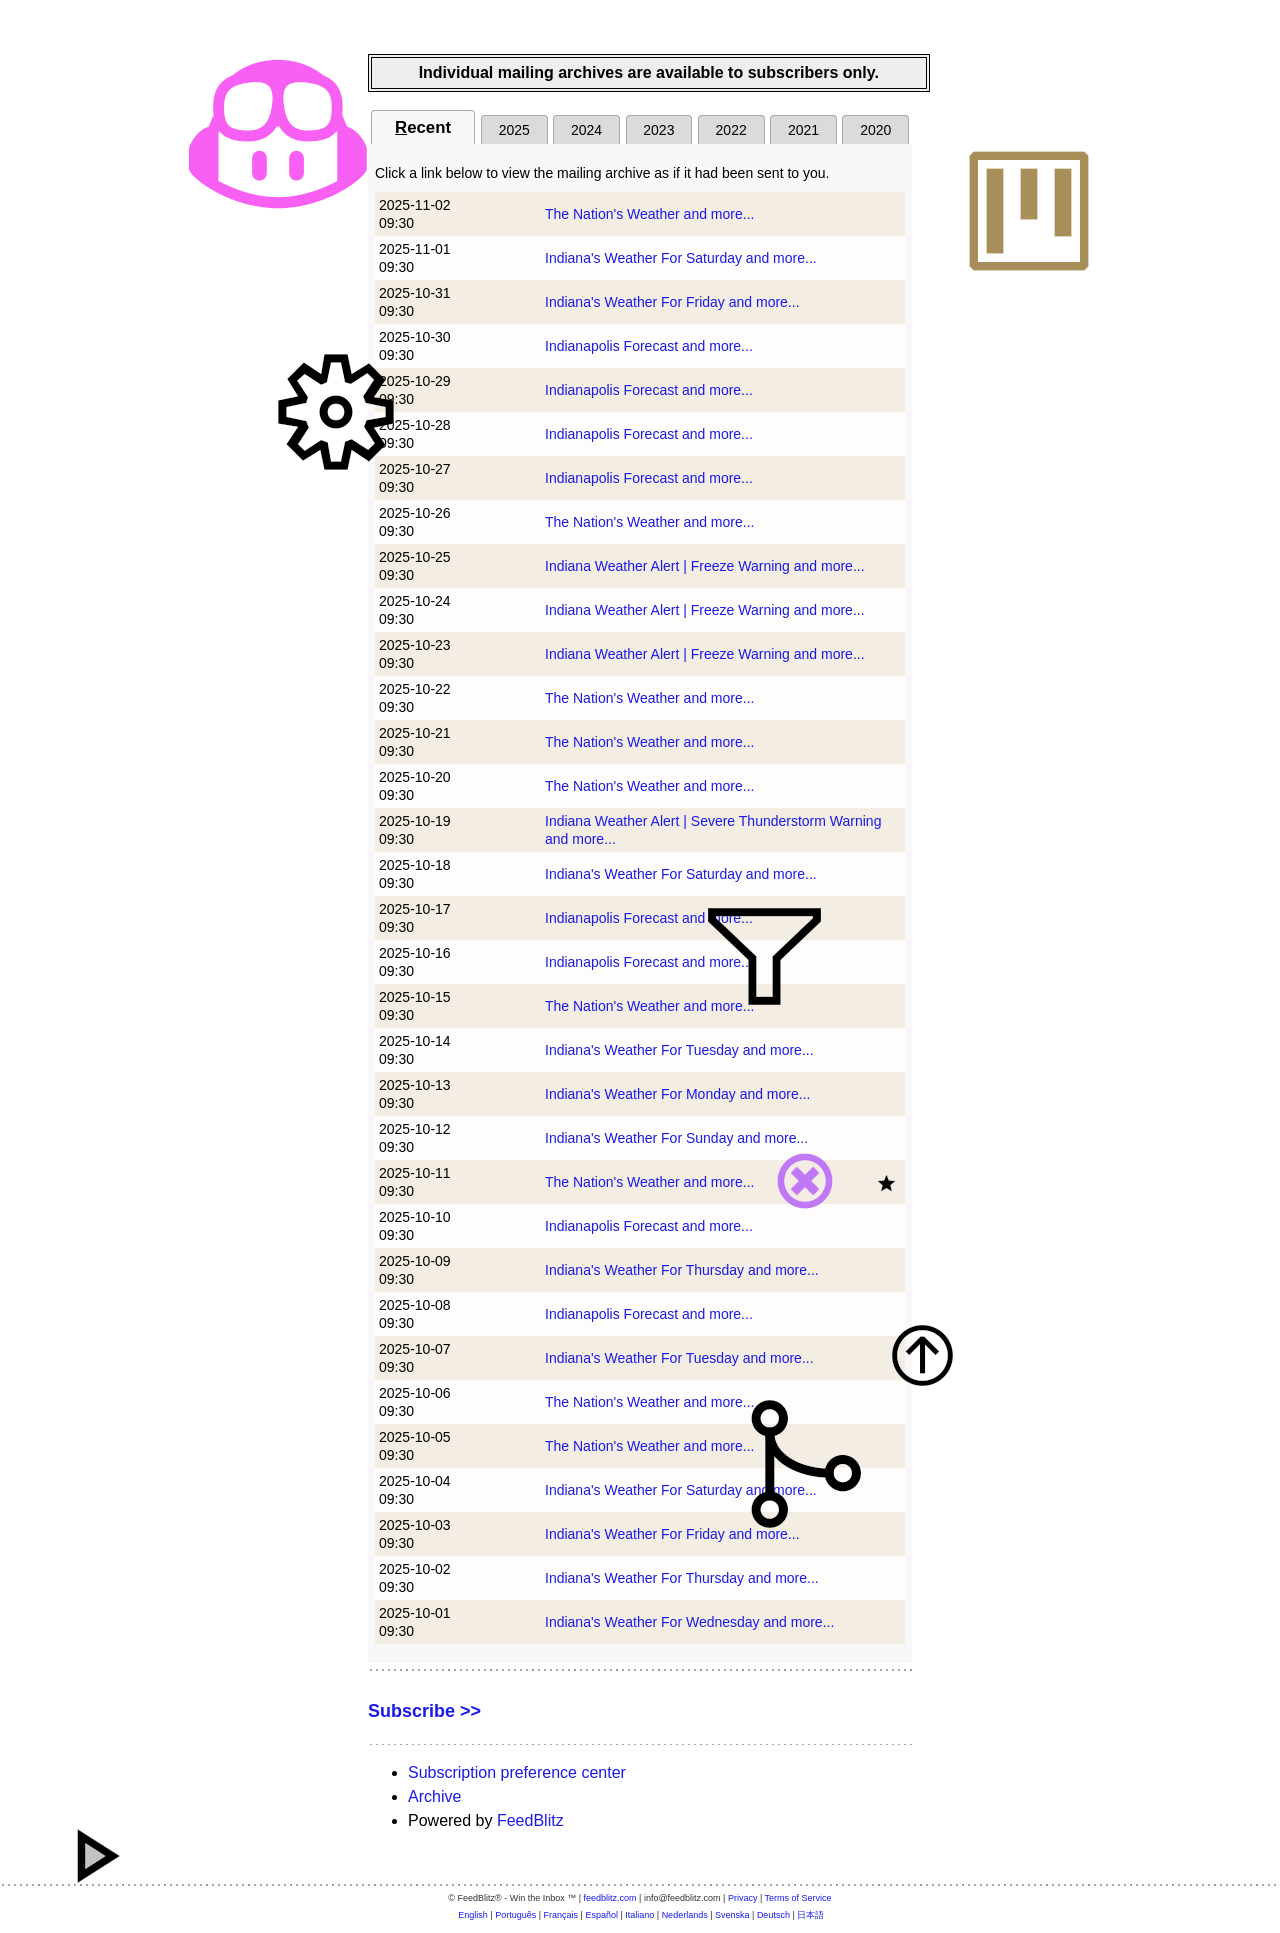  Describe the element at coordinates (886, 1183) in the screenshot. I see `add item to favorites` at that location.